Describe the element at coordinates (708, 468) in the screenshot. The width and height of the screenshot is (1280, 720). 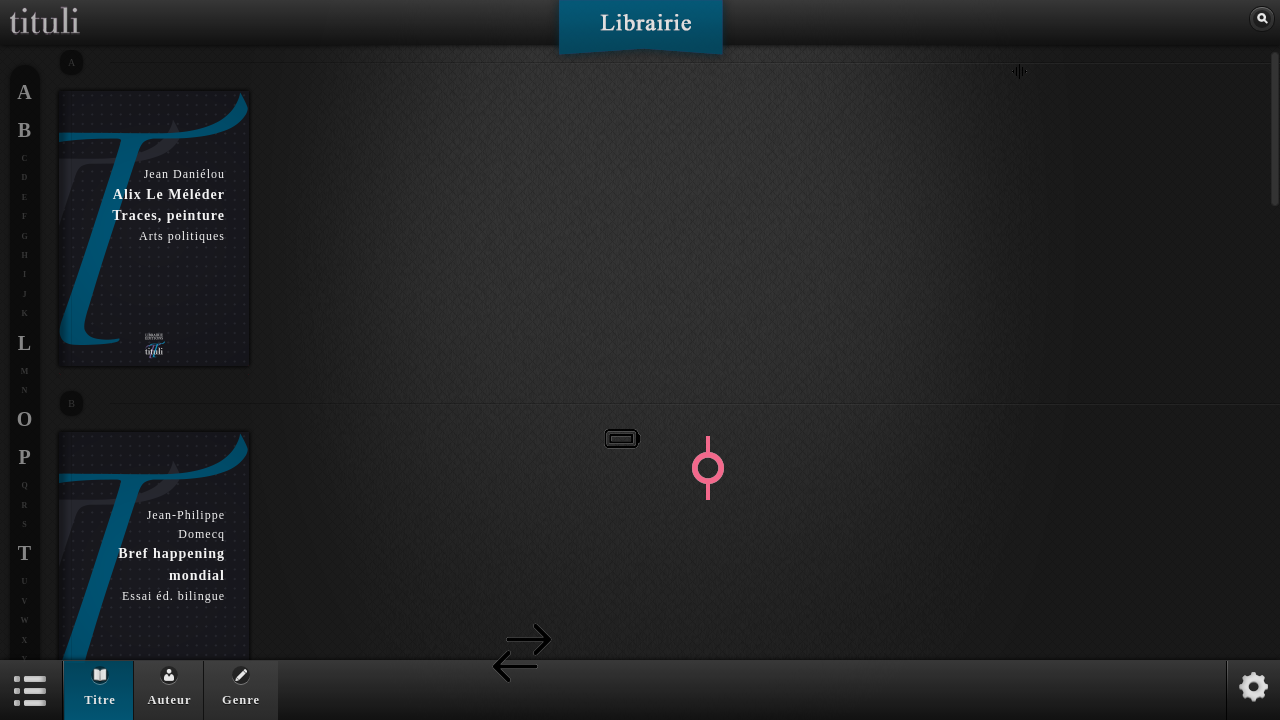
I see `view commit history` at that location.